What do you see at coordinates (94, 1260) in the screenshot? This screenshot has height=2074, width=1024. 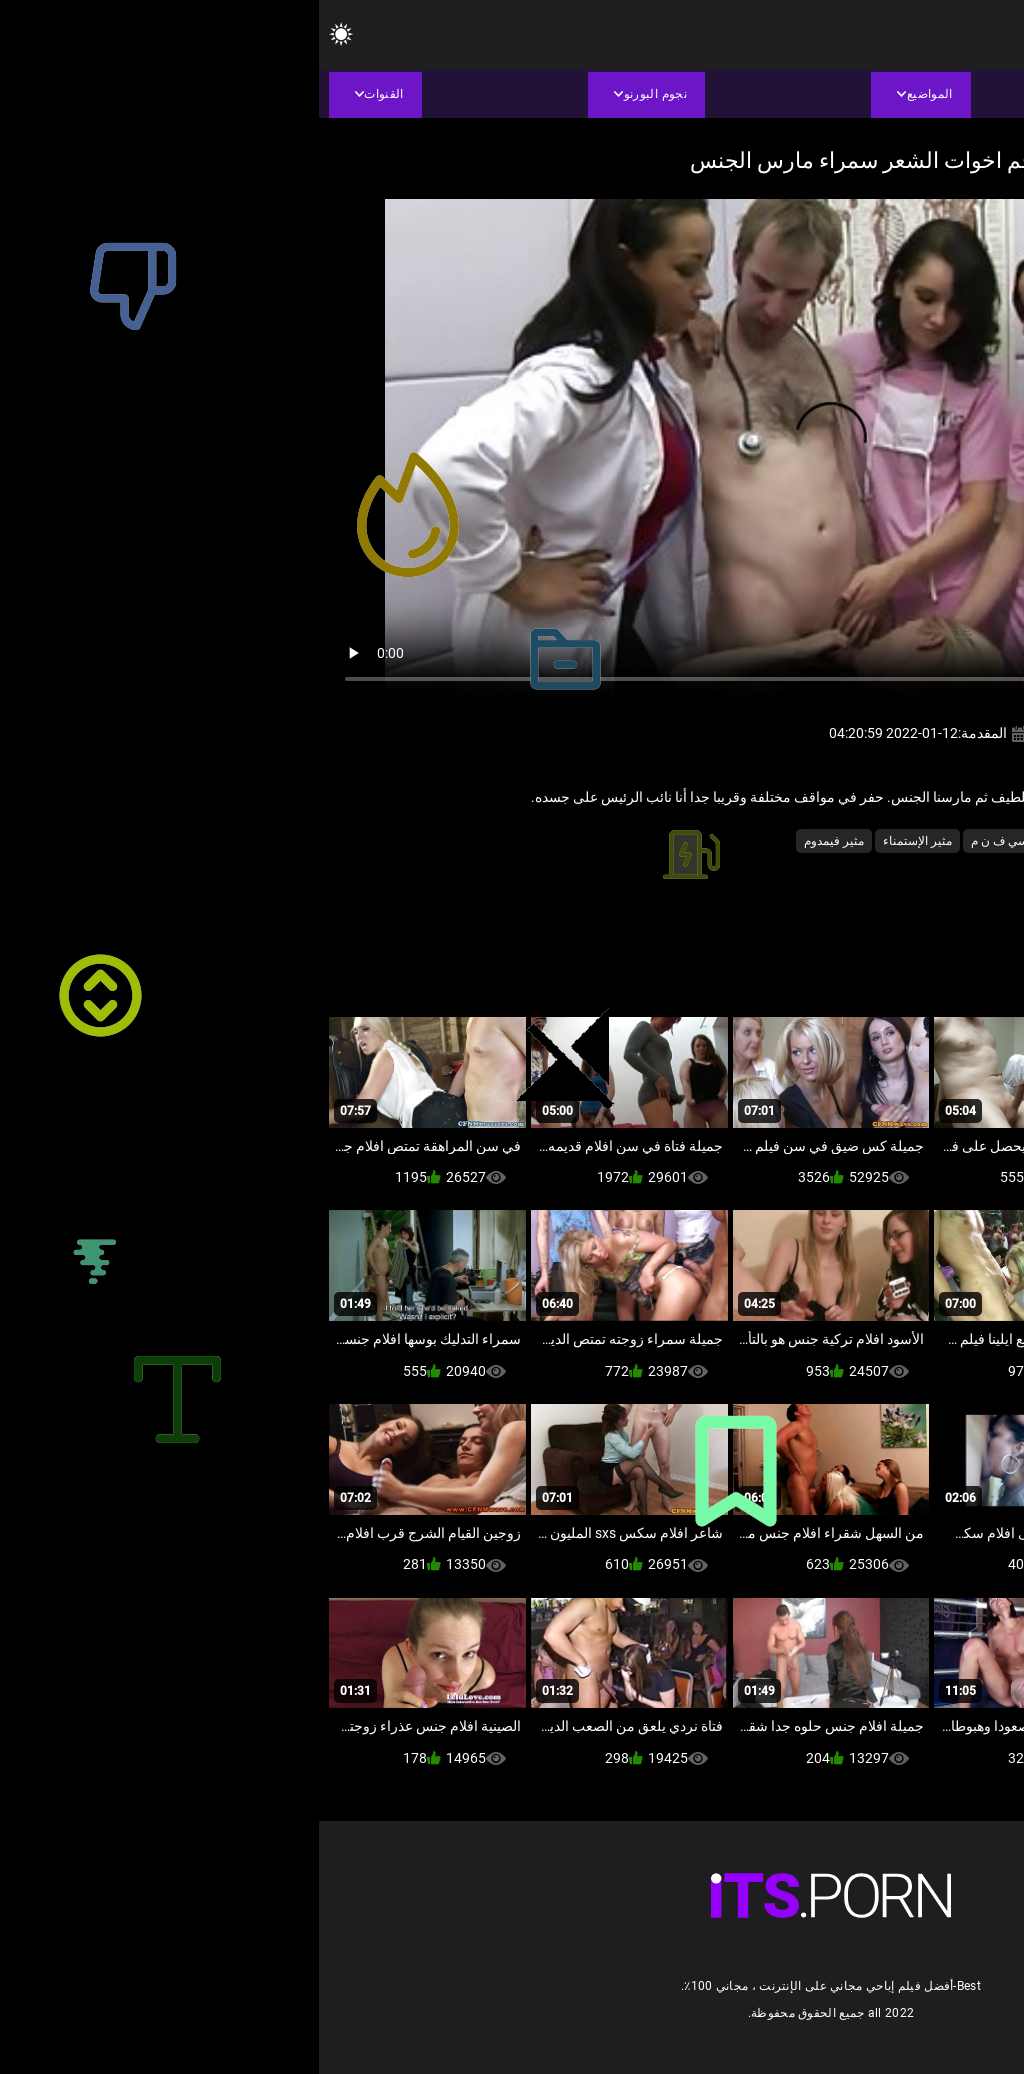 I see `indicates severe weather alert or tornado warning` at bounding box center [94, 1260].